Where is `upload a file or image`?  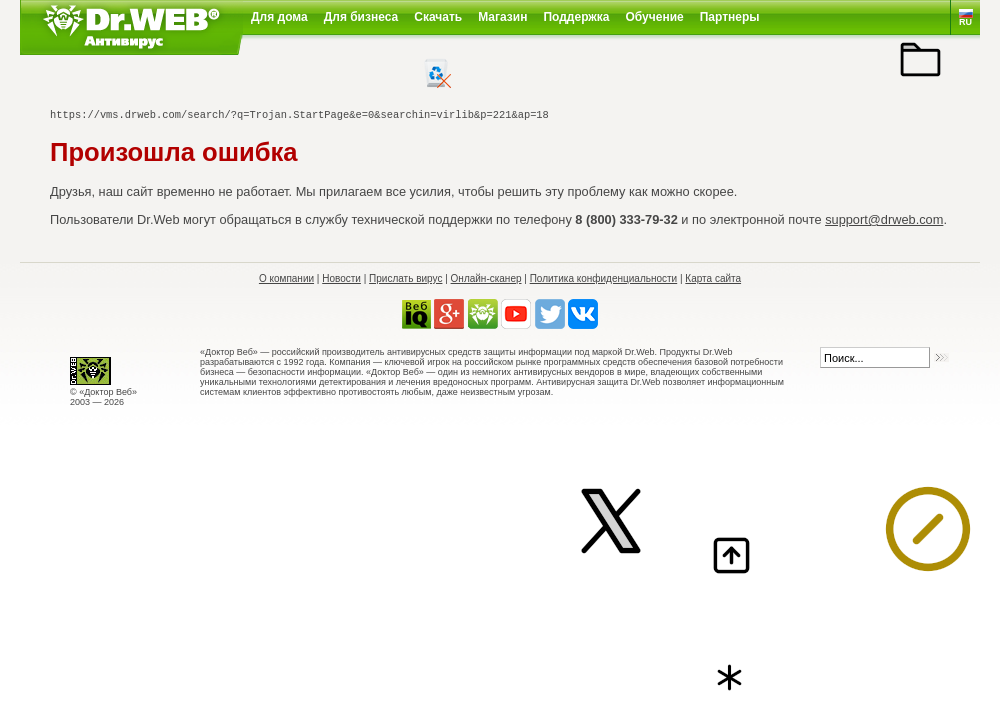 upload a file or image is located at coordinates (731, 555).